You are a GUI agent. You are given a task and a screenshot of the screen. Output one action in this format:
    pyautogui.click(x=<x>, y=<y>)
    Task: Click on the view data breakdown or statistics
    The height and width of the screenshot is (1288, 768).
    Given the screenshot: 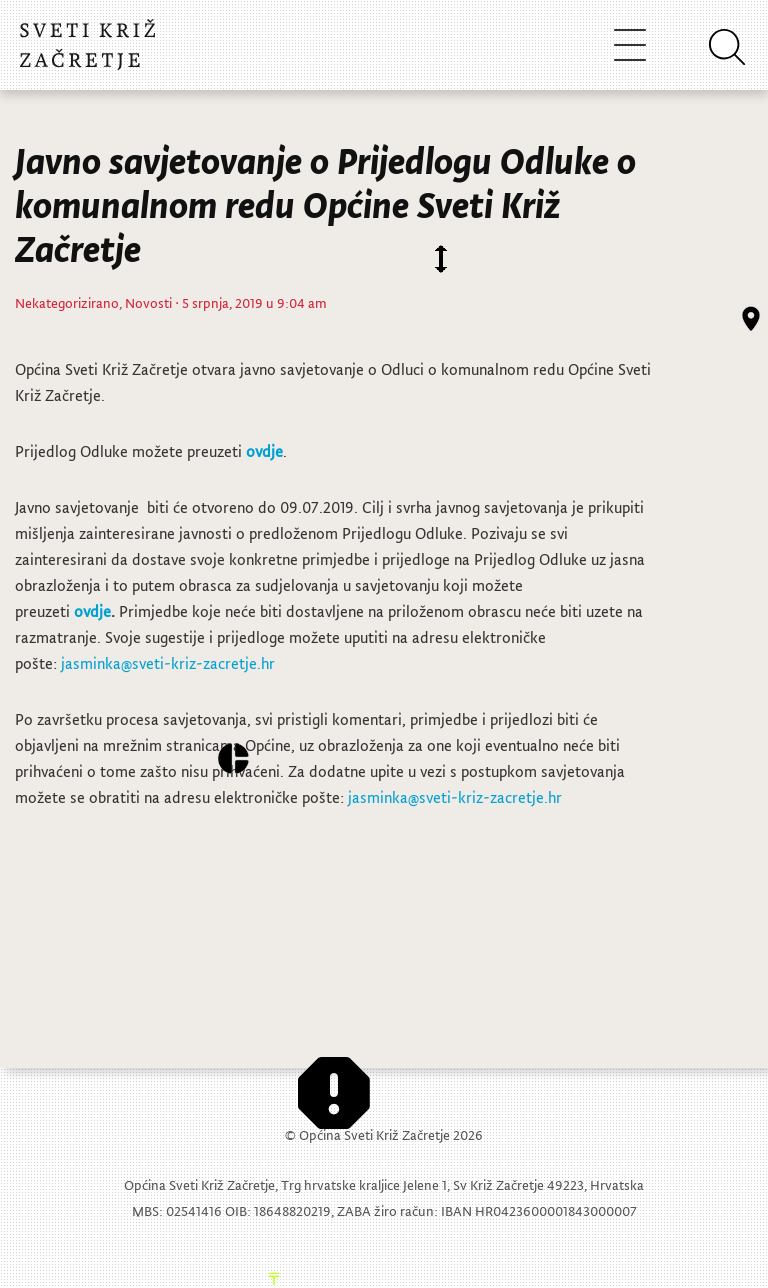 What is the action you would take?
    pyautogui.click(x=233, y=758)
    